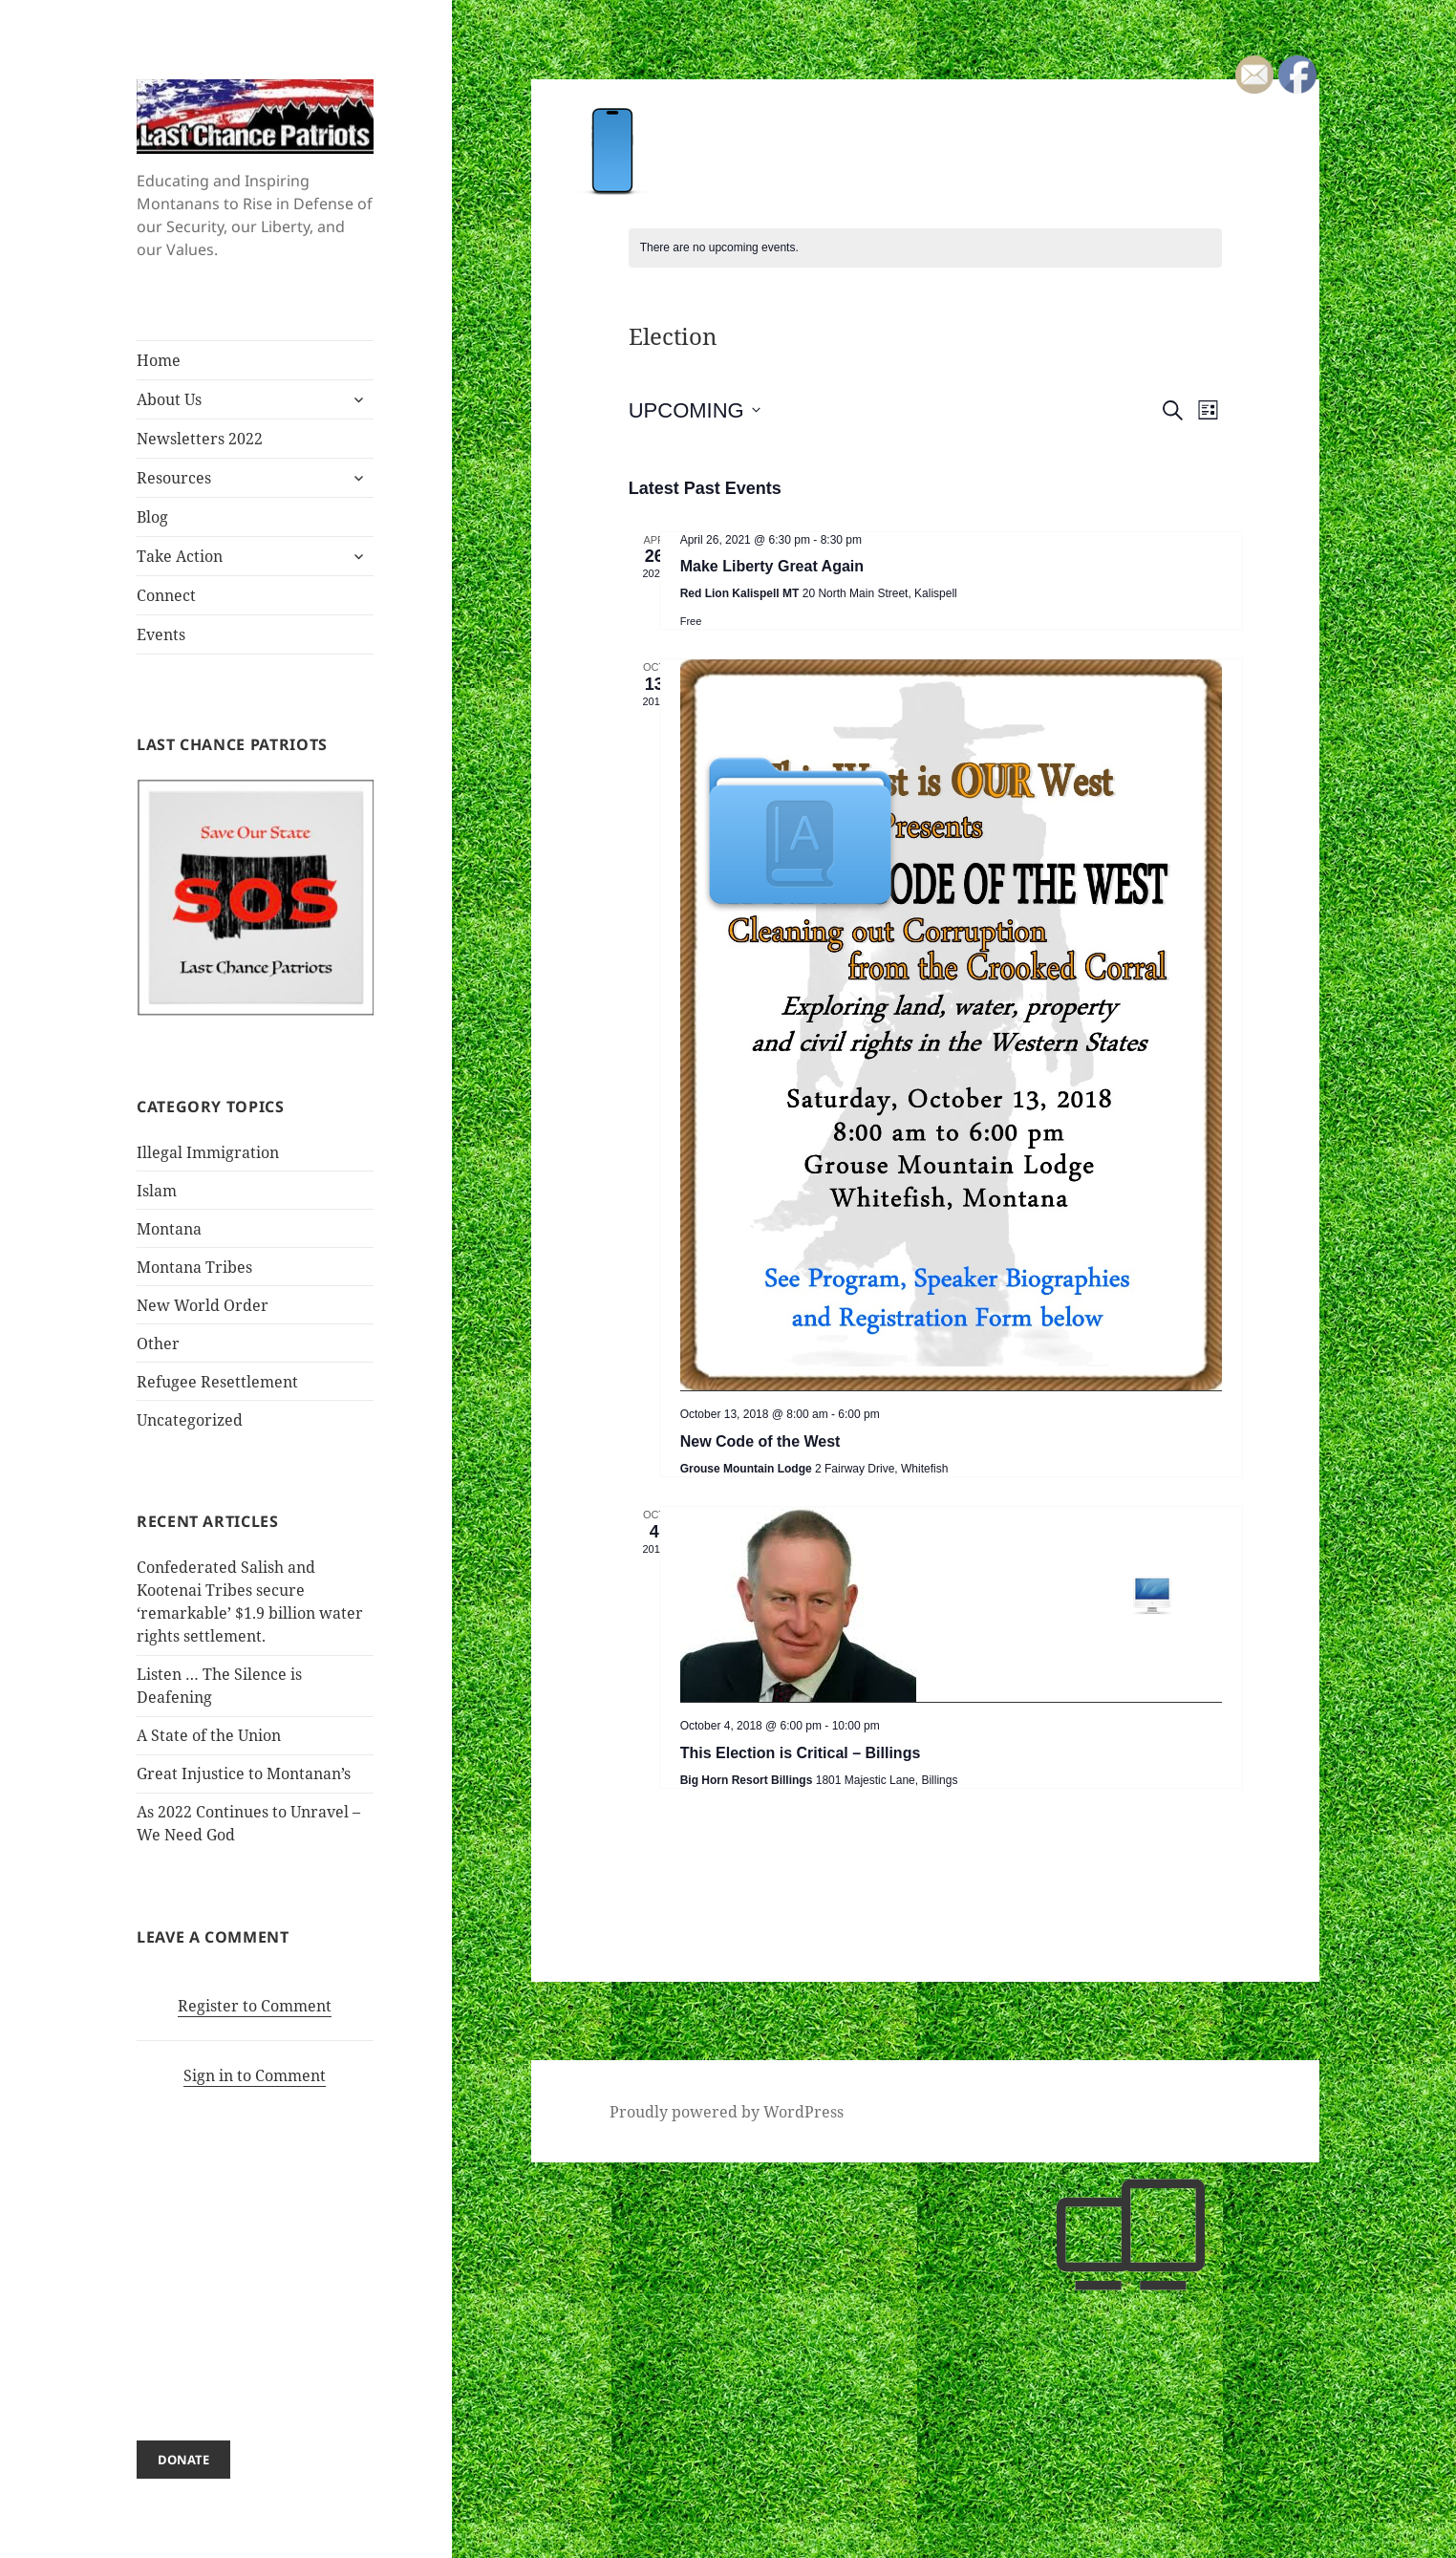 This screenshot has height=2558, width=1456. Describe the element at coordinates (612, 152) in the screenshot. I see `indicates a connected iPhone device` at that location.